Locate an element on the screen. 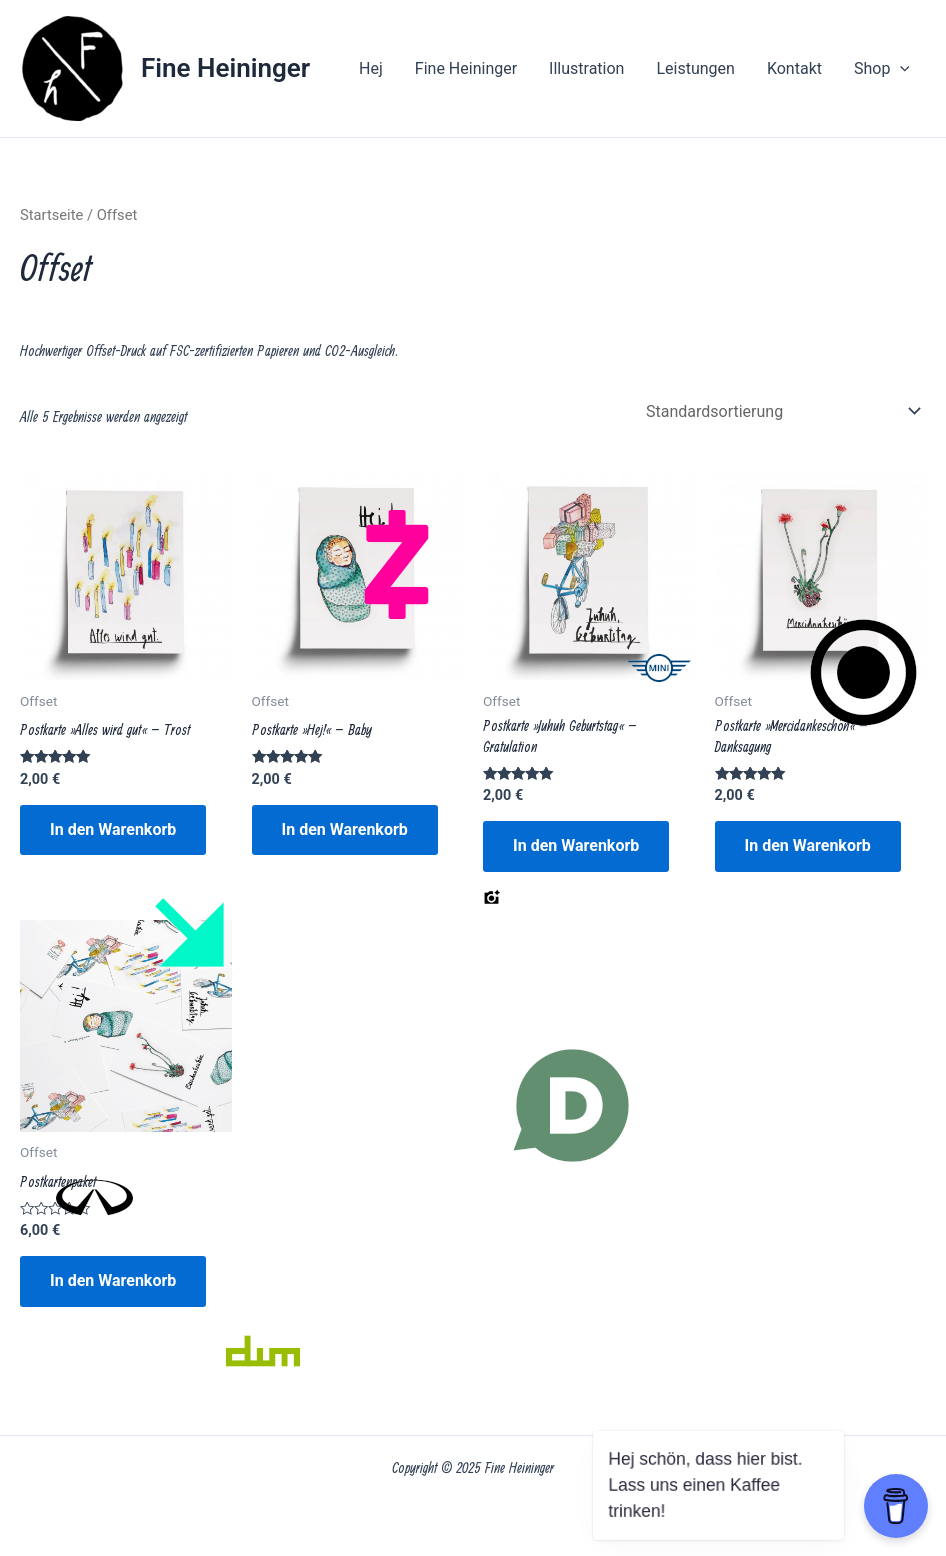 Image resolution: width=946 pixels, height=1556 pixels. selected radio button option is located at coordinates (863, 672).